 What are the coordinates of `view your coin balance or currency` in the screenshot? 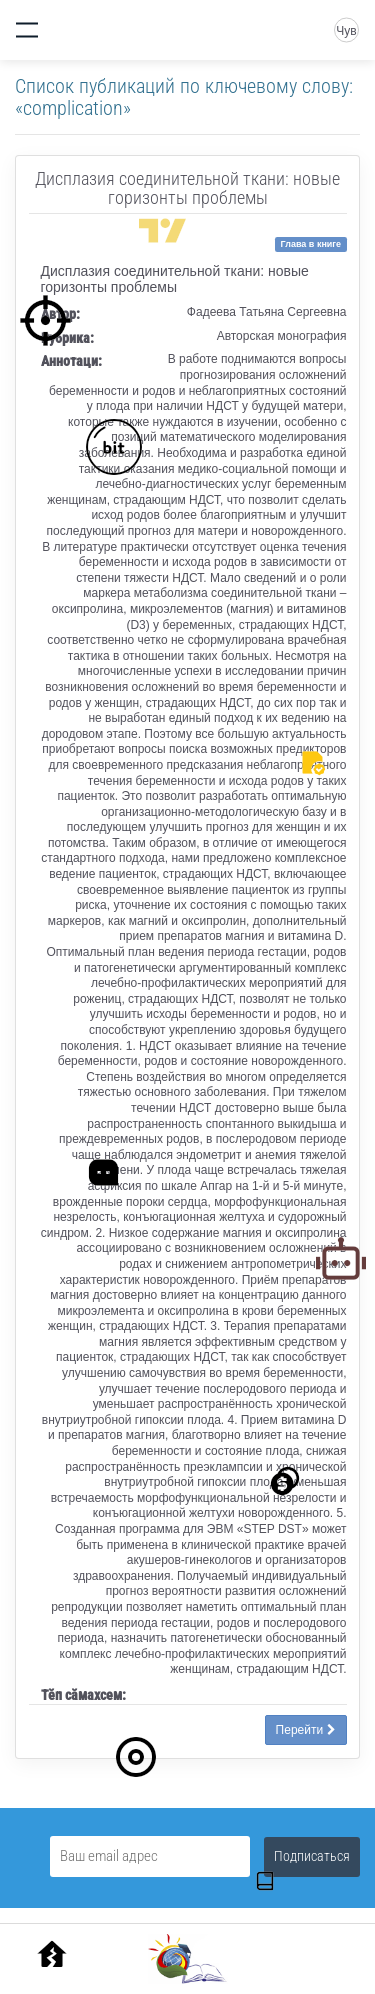 It's located at (285, 1481).